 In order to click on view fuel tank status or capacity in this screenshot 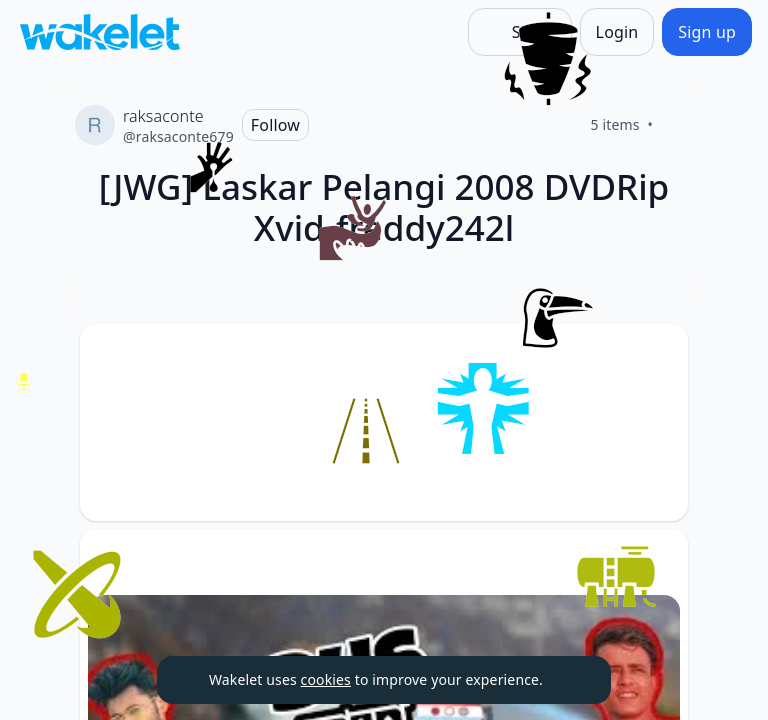, I will do `click(616, 567)`.